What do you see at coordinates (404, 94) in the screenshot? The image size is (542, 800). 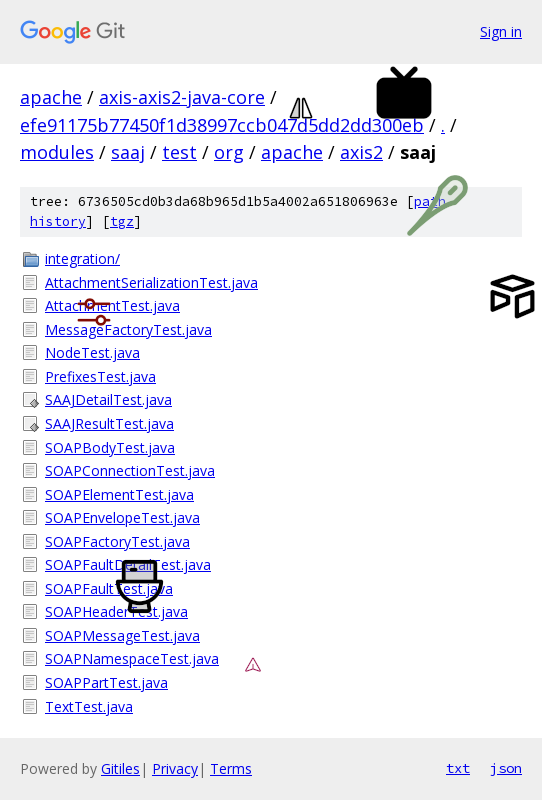 I see `access tv or display settings` at bounding box center [404, 94].